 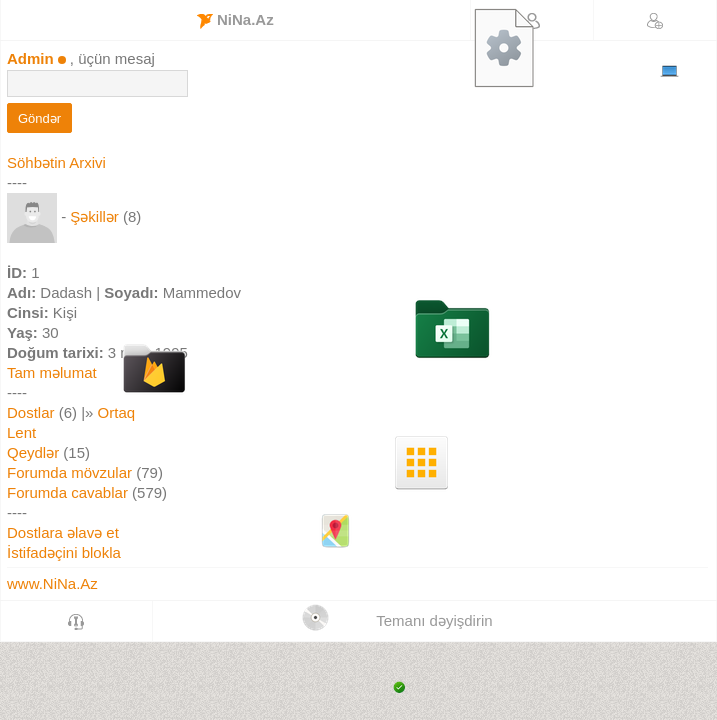 I want to click on open 3D Viewer app, so click(x=658, y=222).